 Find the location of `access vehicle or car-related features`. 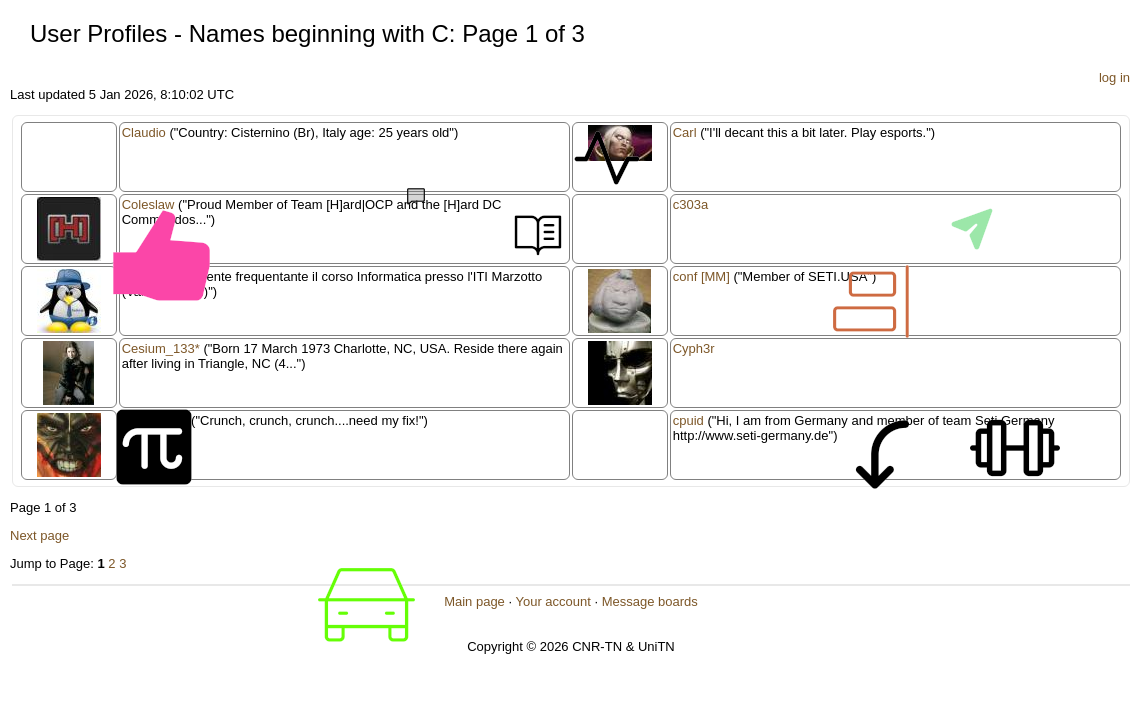

access vehicle or car-related features is located at coordinates (366, 606).